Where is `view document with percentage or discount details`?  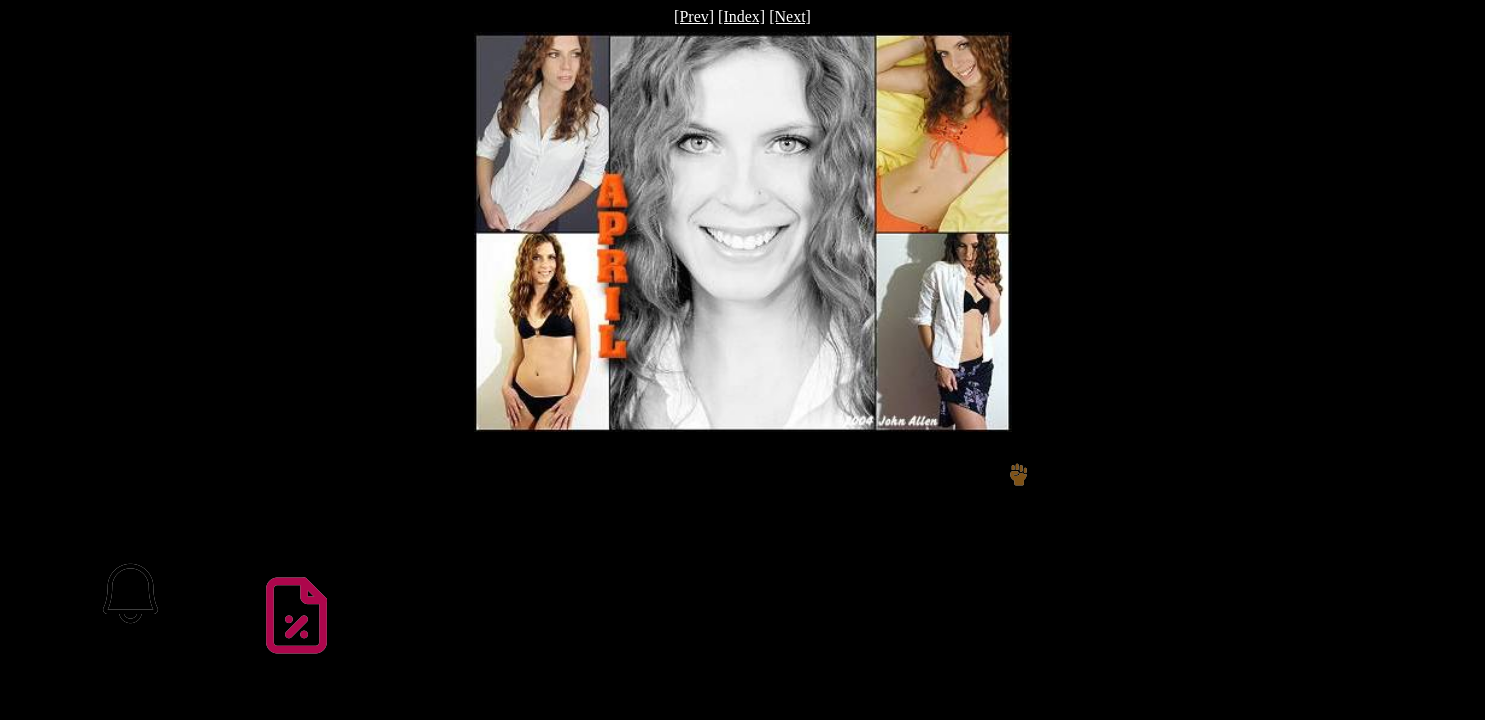 view document with percentage or discount details is located at coordinates (296, 615).